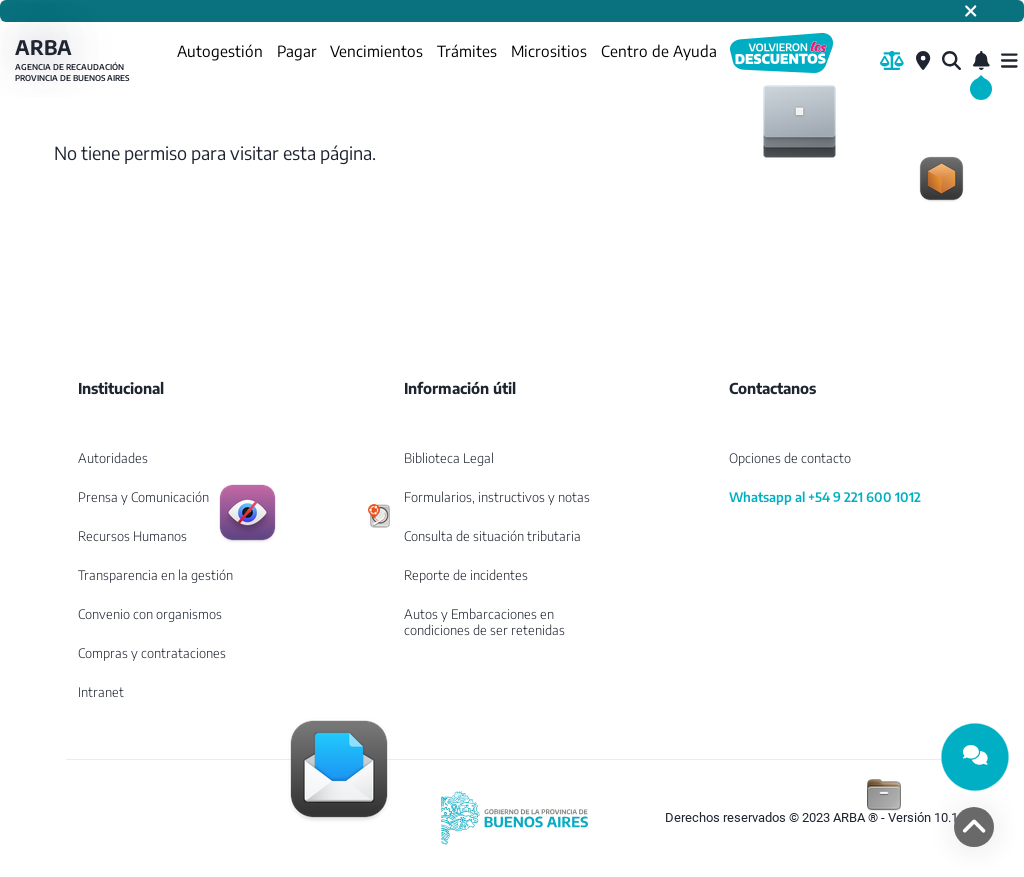  Describe the element at coordinates (380, 516) in the screenshot. I see `launch the ubiquity ubuntu installer` at that location.